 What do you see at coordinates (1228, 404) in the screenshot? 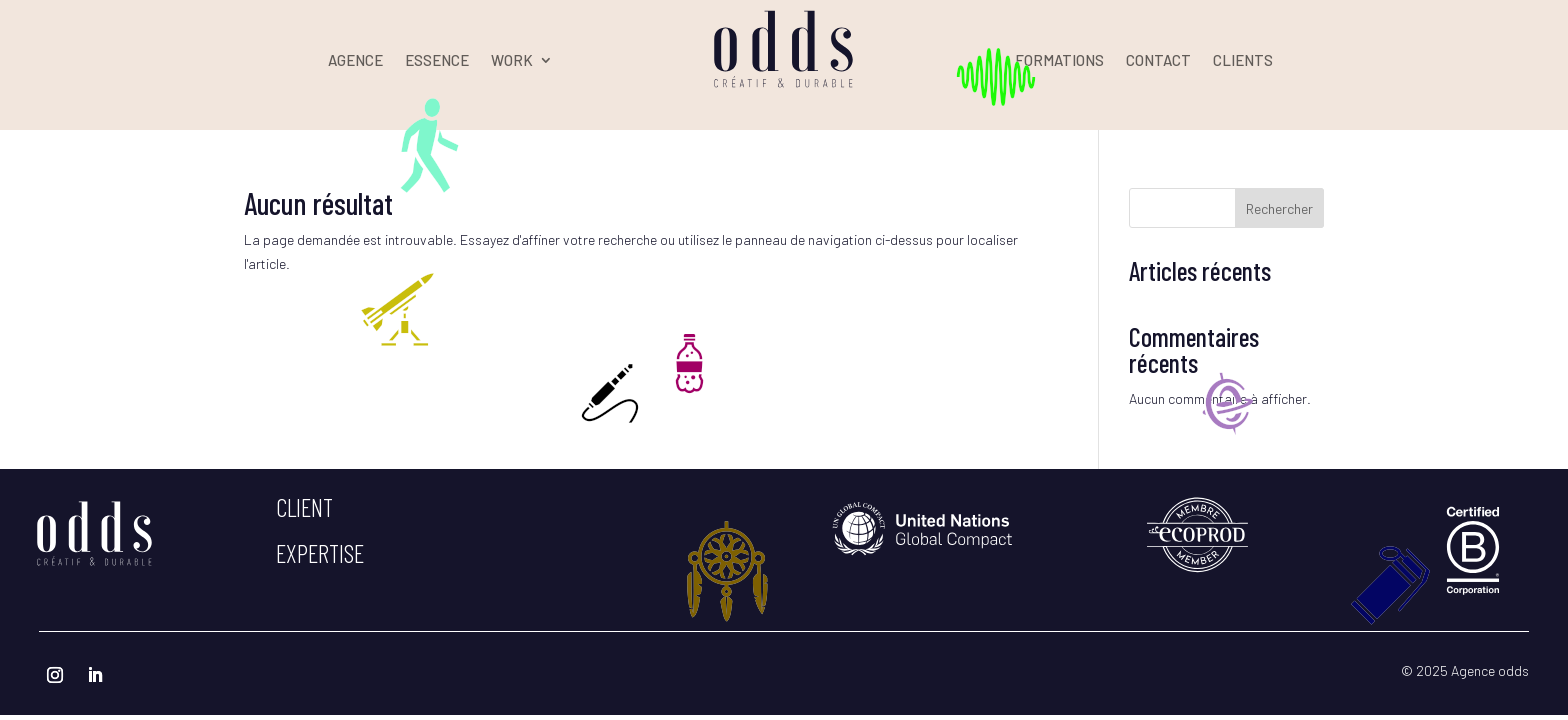
I see `access gyroscope or motion sensor settings` at bounding box center [1228, 404].